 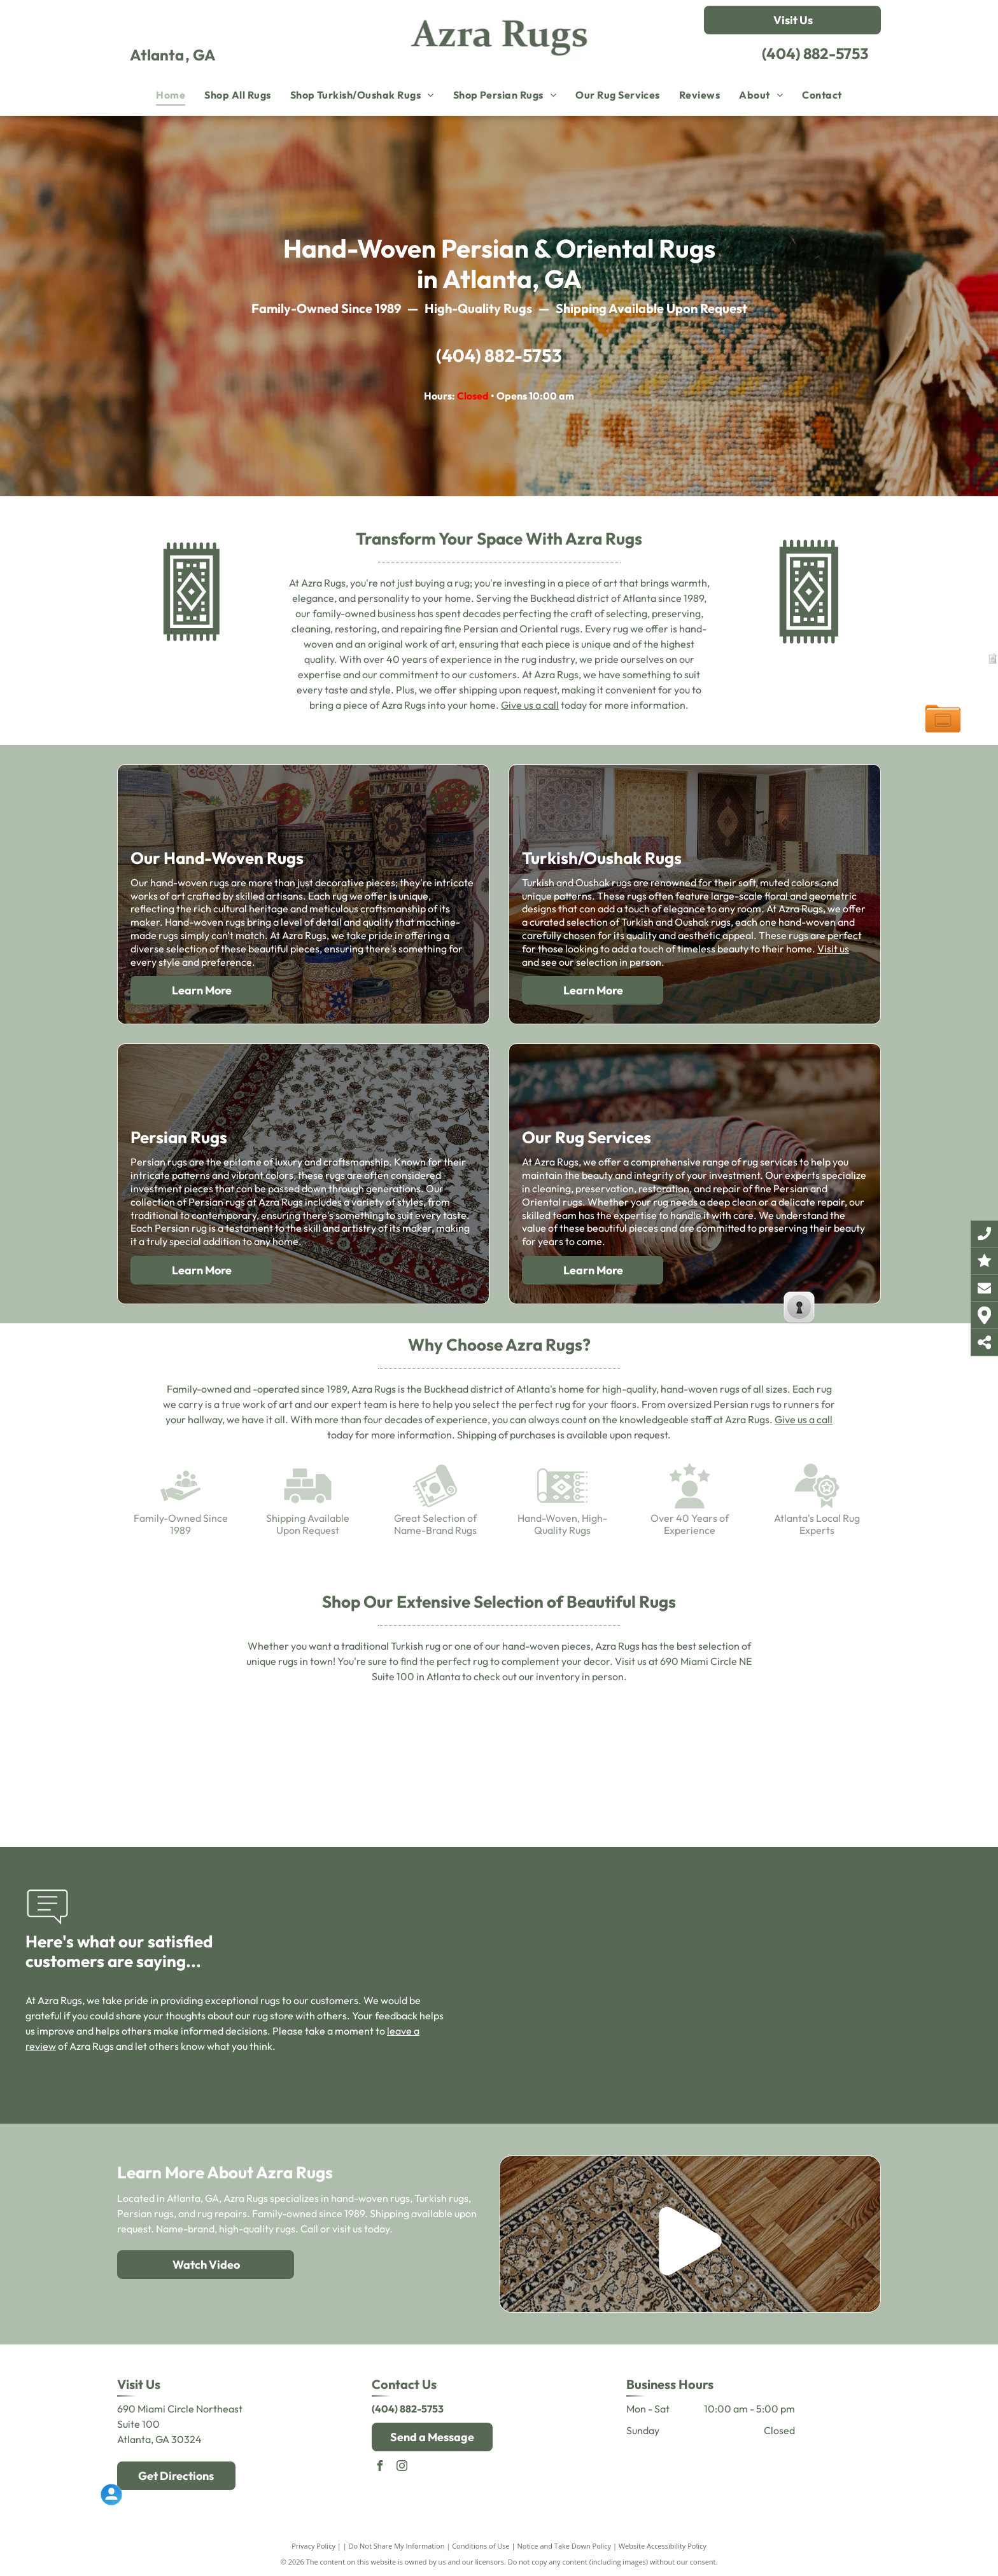 I want to click on open the file manager application, so click(x=992, y=658).